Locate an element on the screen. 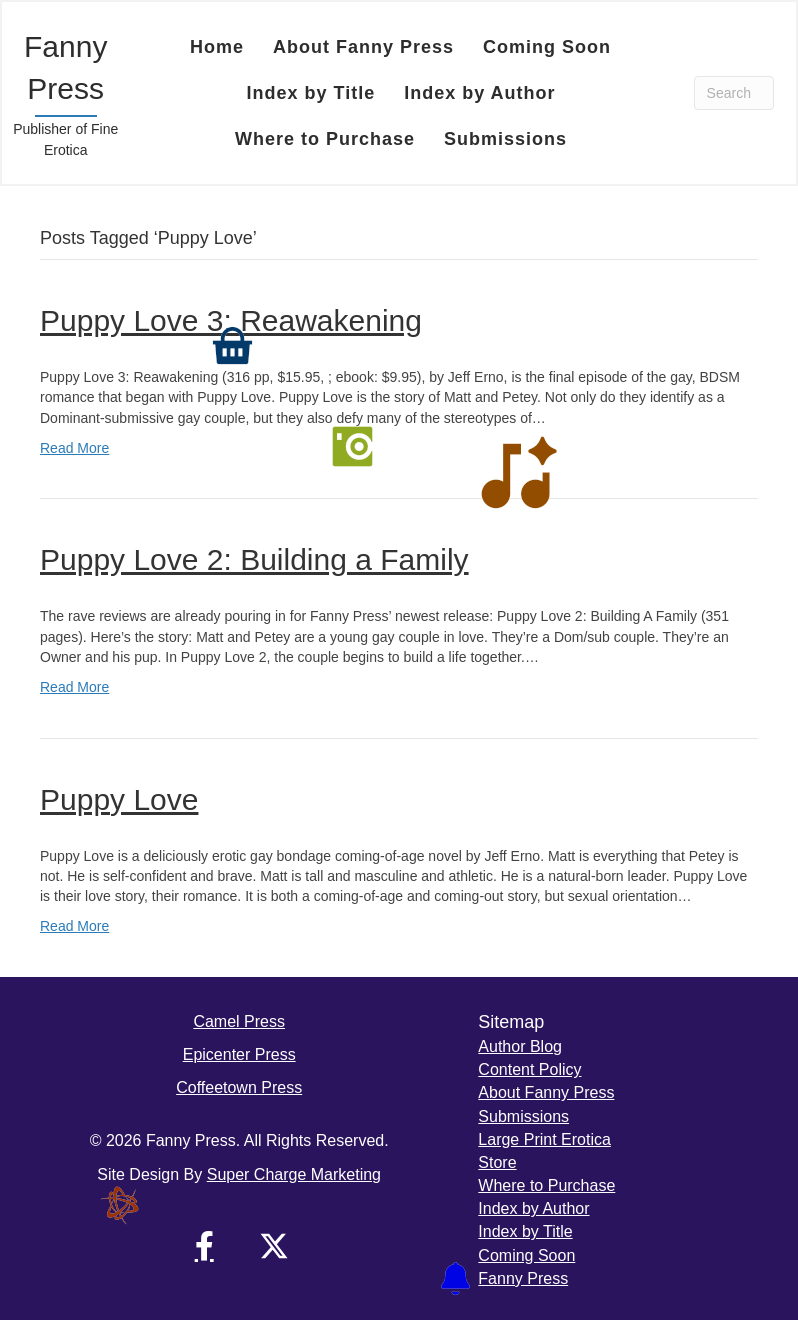 This screenshot has width=798, height=1320. access photo gallery or camera roll is located at coordinates (352, 446).